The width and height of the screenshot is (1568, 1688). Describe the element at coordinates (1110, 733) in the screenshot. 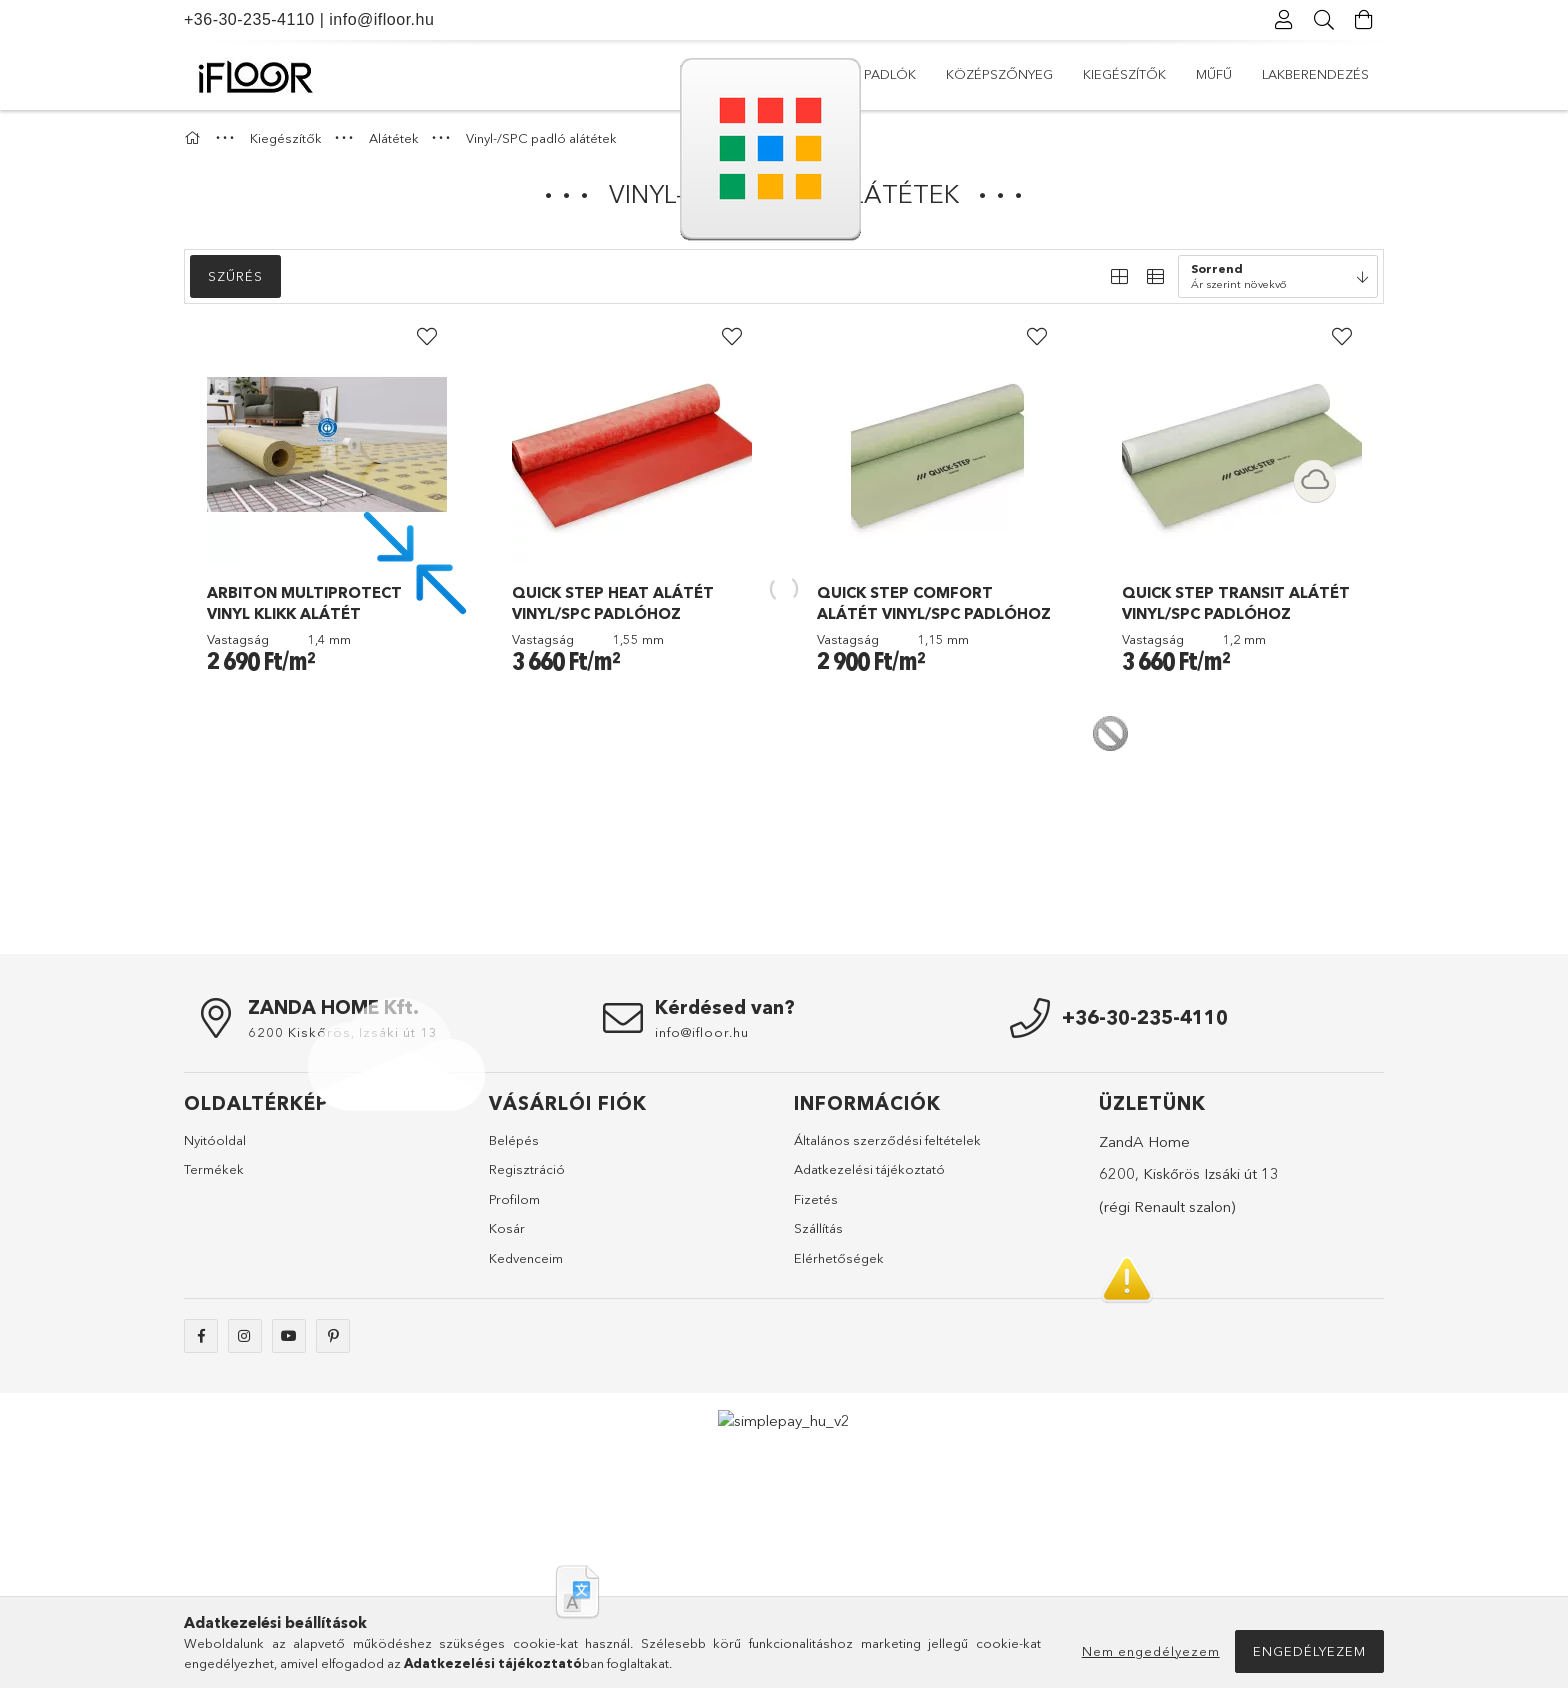

I see `indicates access denied or permission restricted` at that location.